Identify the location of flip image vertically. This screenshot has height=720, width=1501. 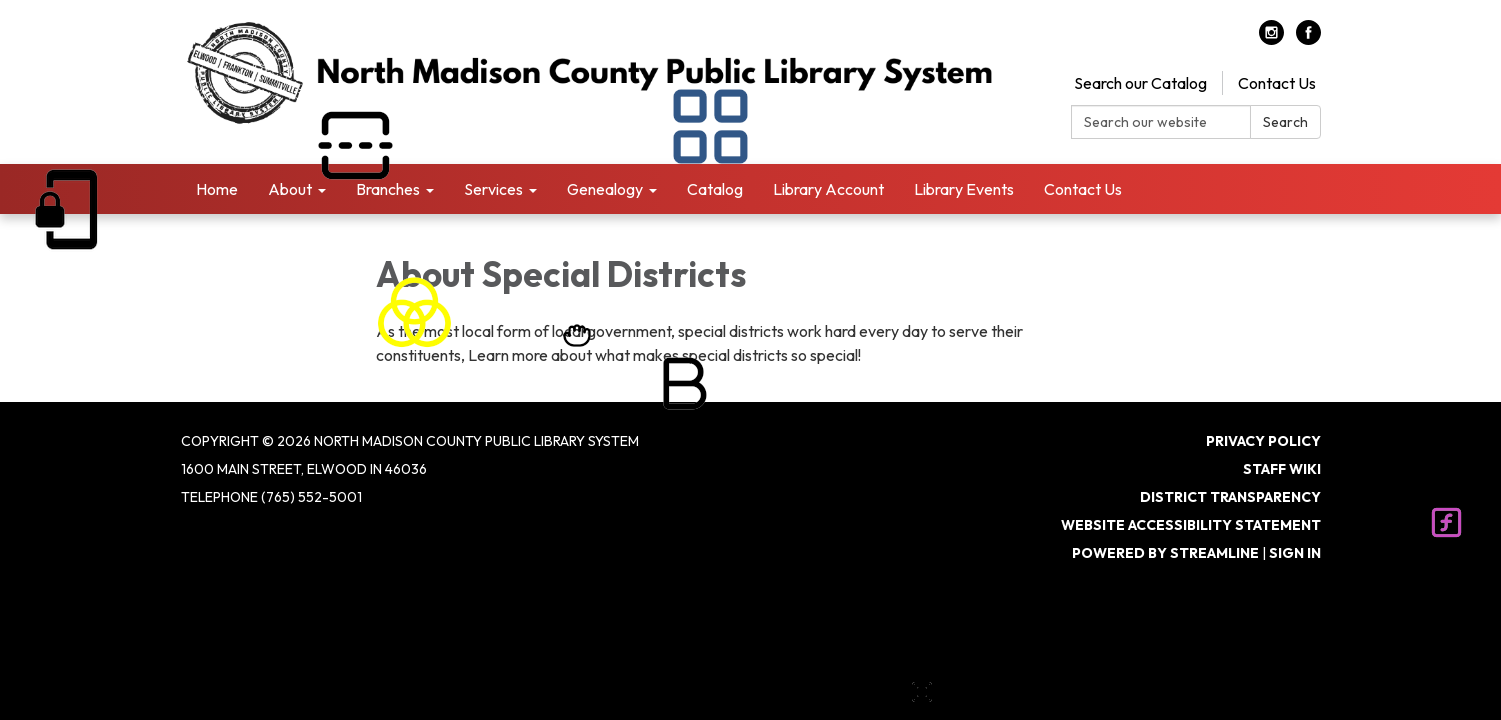
(355, 145).